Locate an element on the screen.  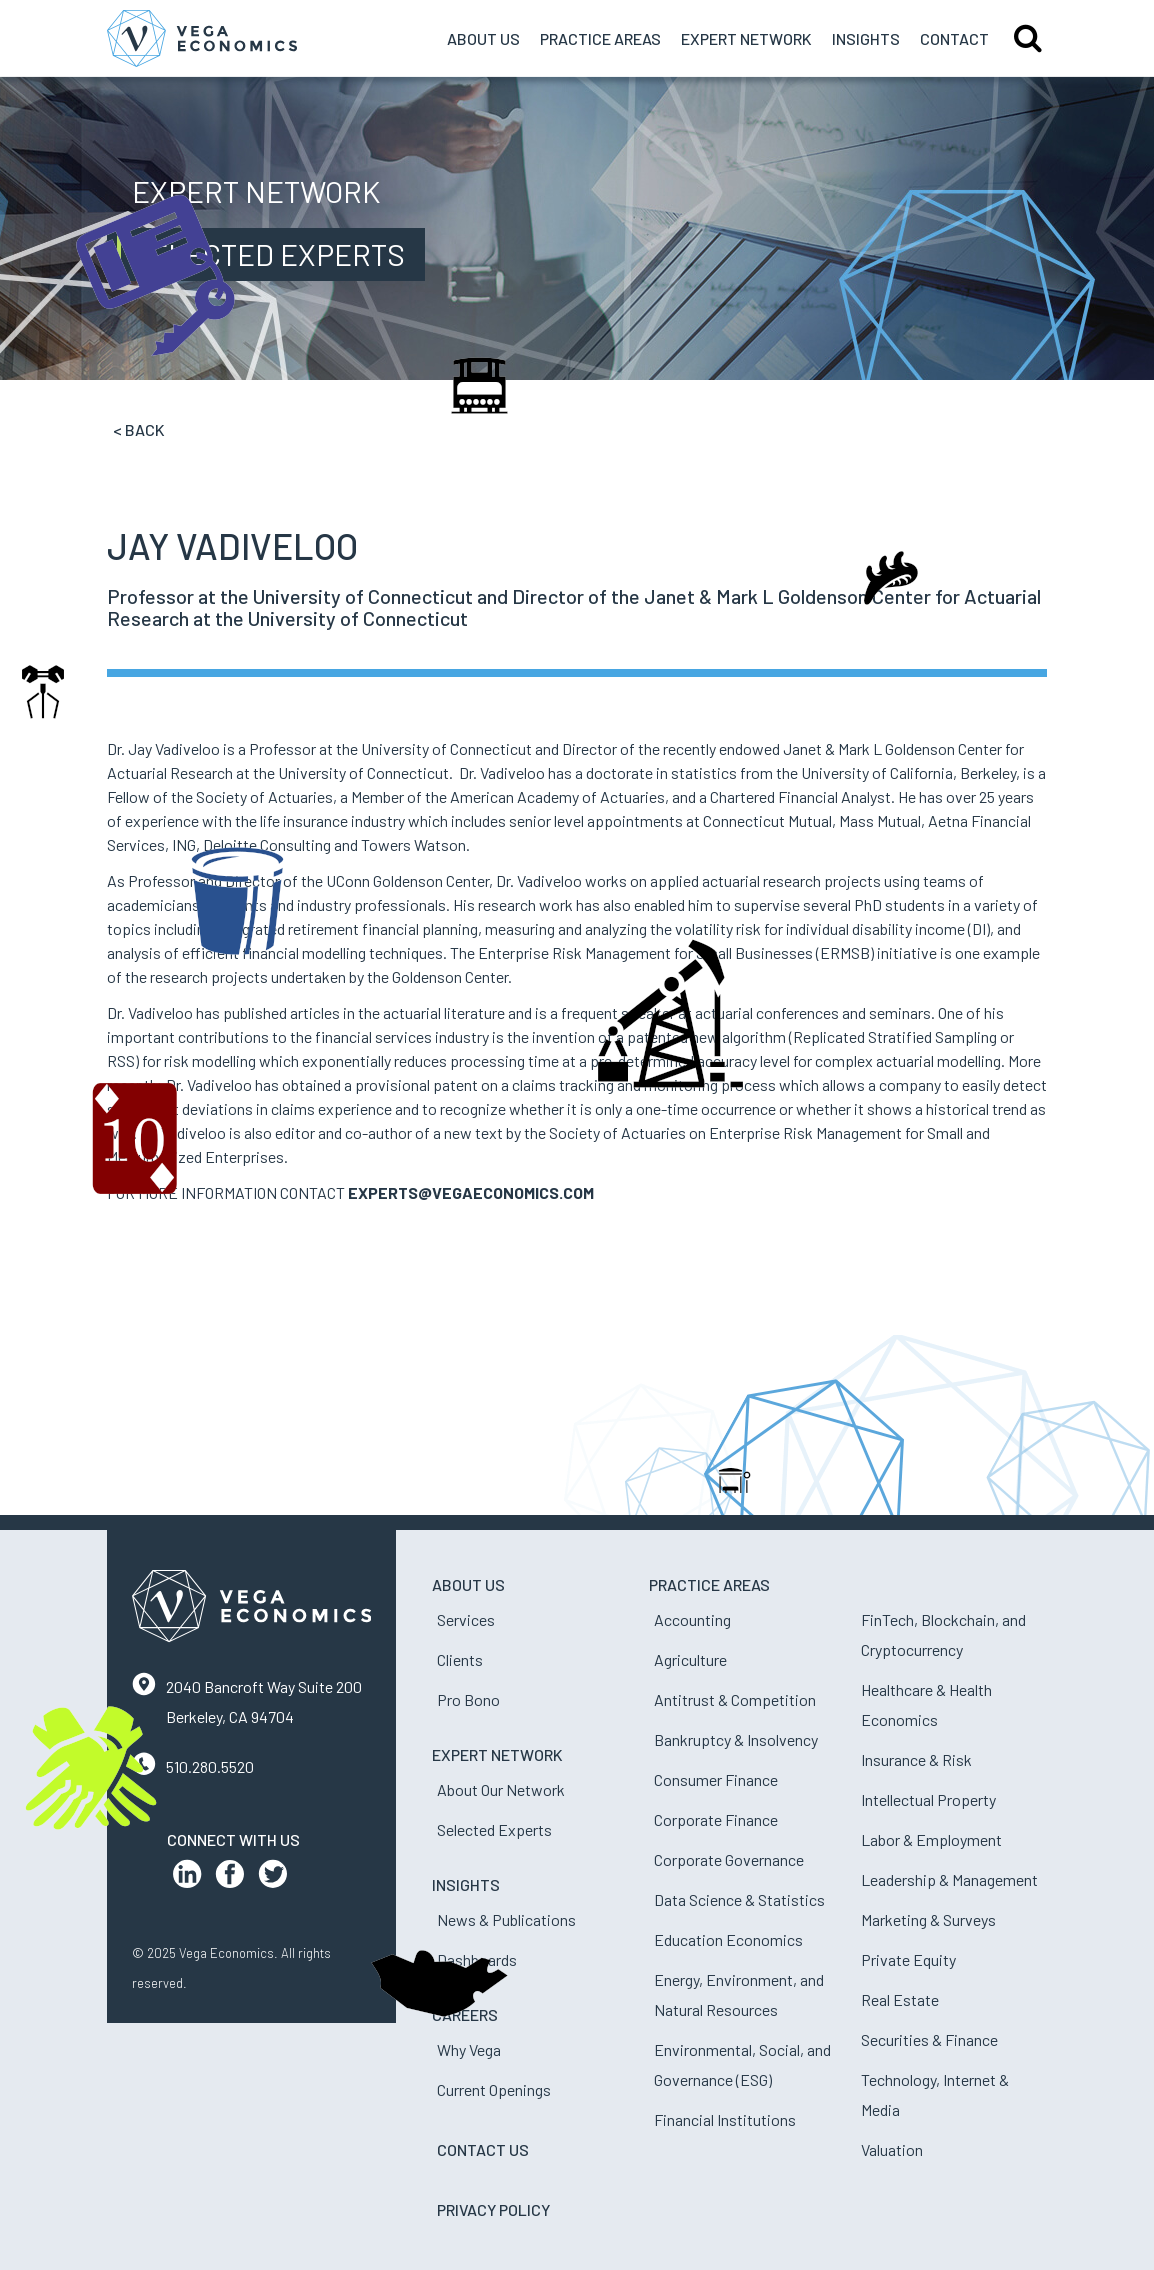
access oil production or extraction features is located at coordinates (670, 1013).